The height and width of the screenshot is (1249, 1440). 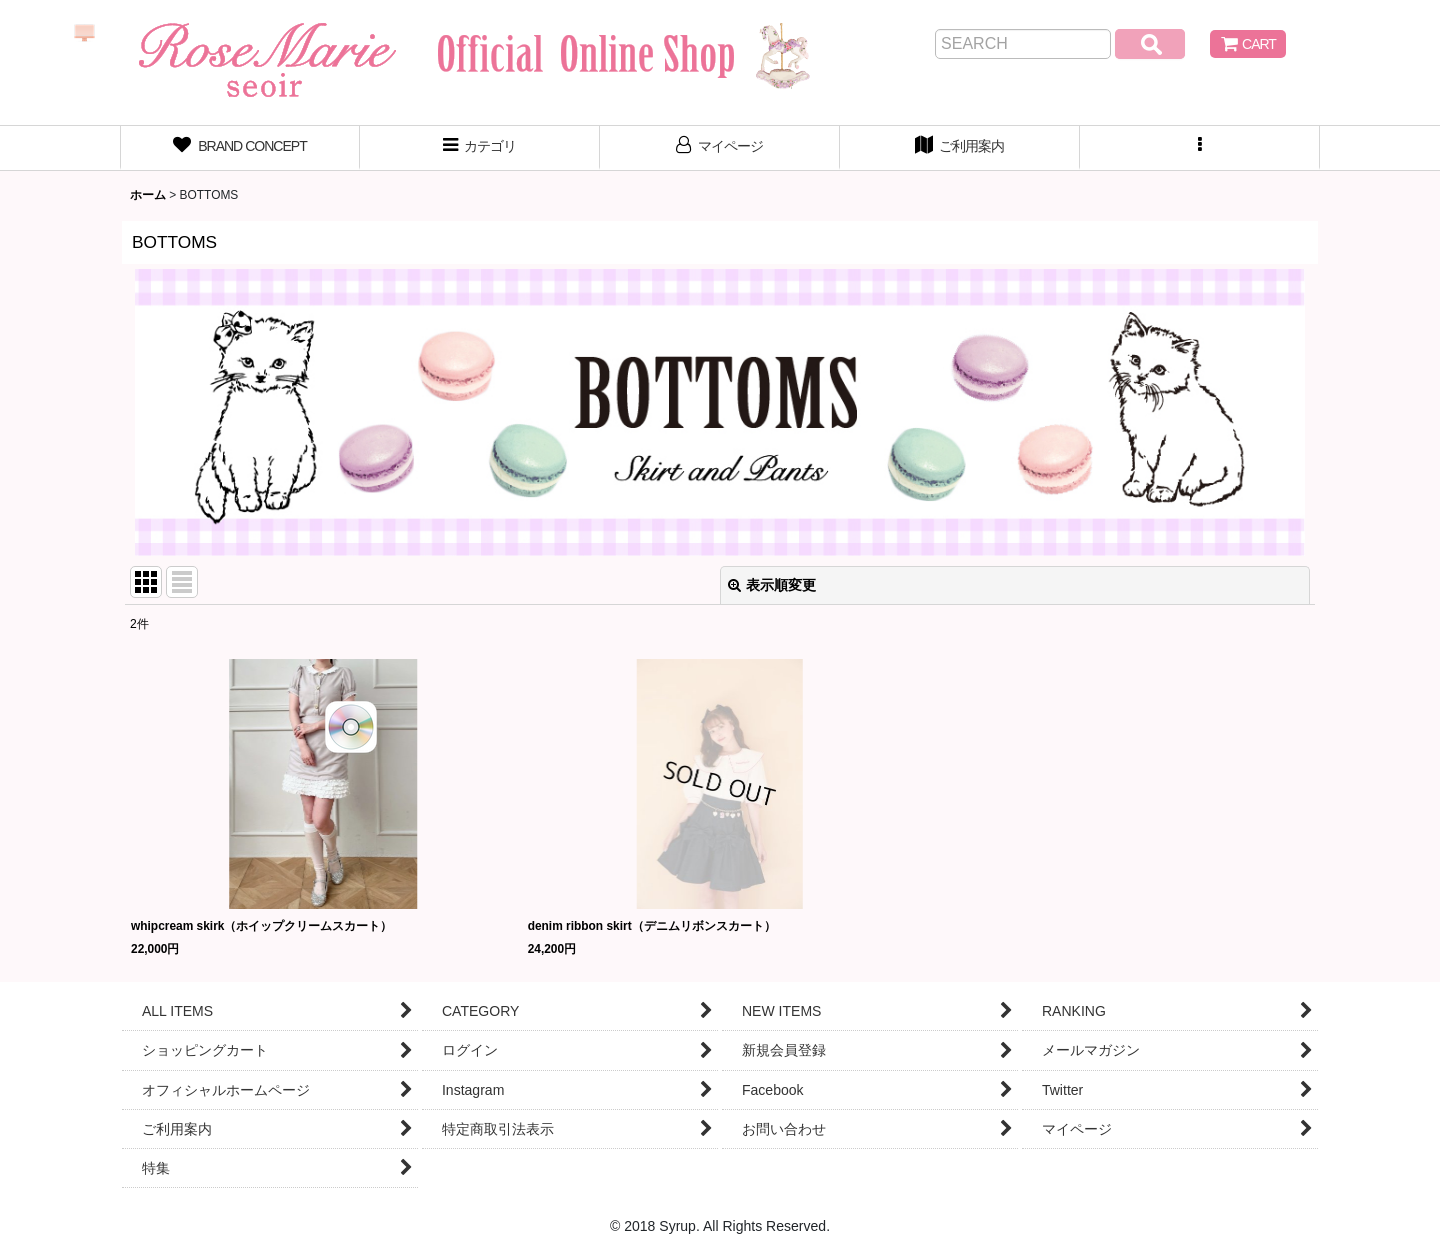 I want to click on access optical disc settings or media, so click(x=351, y=727).